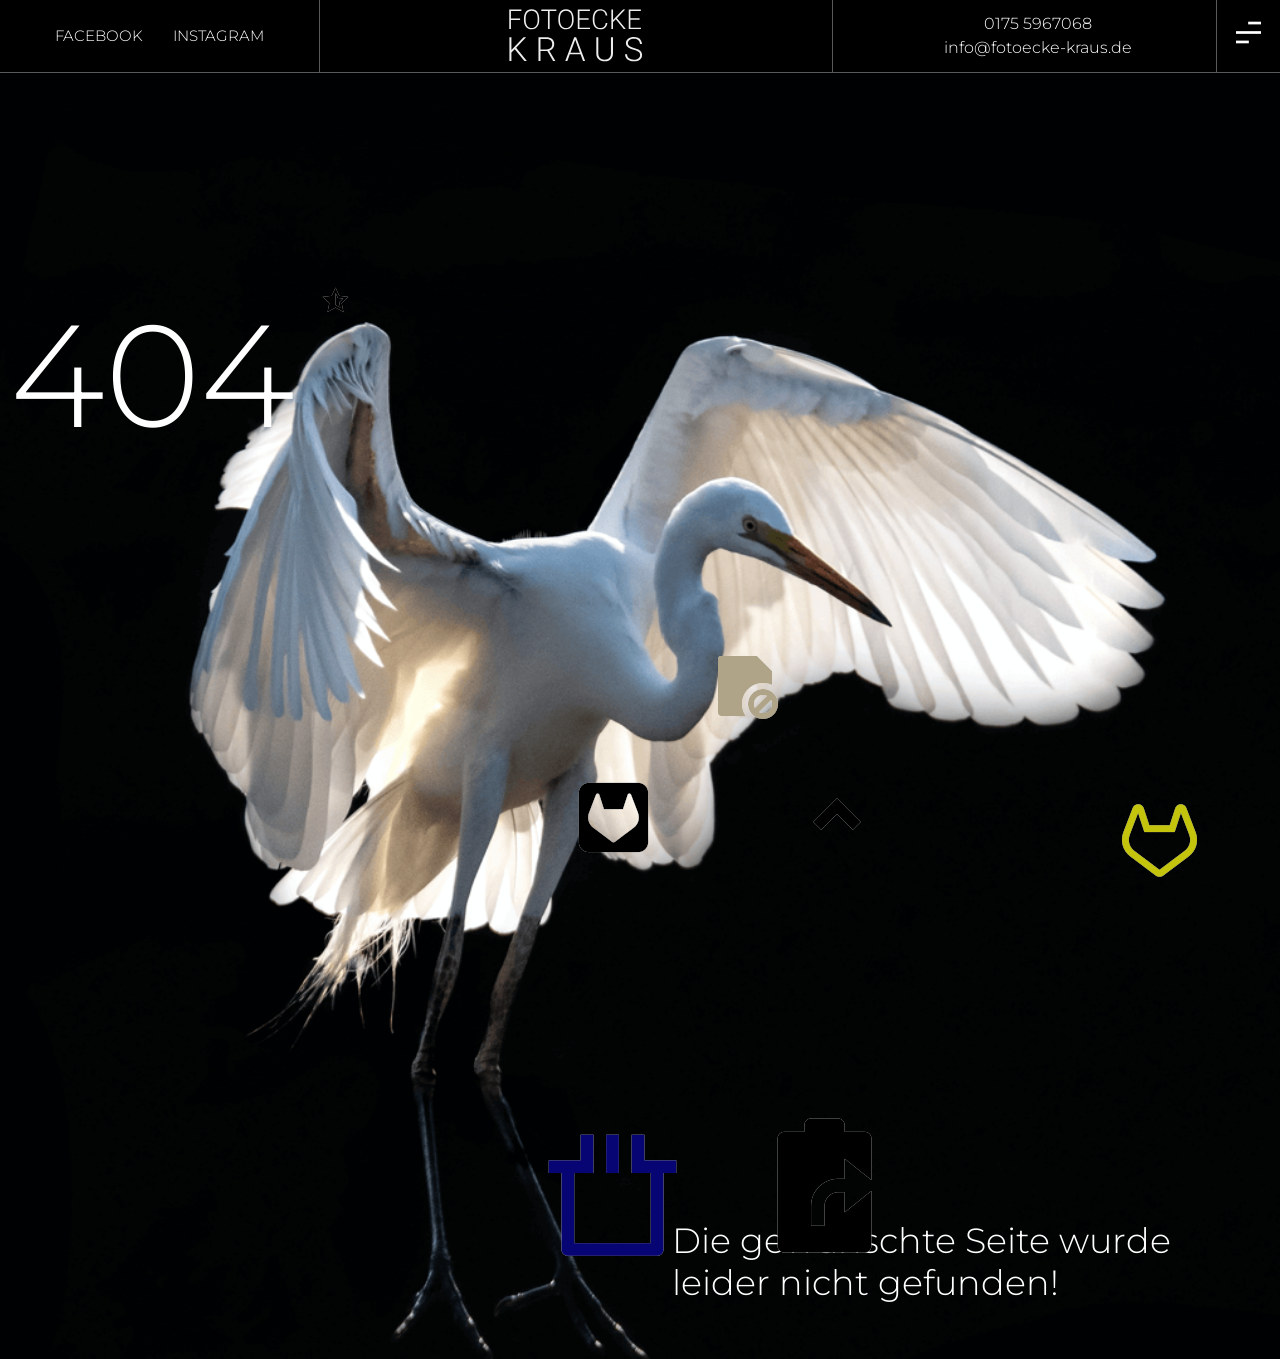 The height and width of the screenshot is (1359, 1280). Describe the element at coordinates (613, 817) in the screenshot. I see `open GitLab` at that location.